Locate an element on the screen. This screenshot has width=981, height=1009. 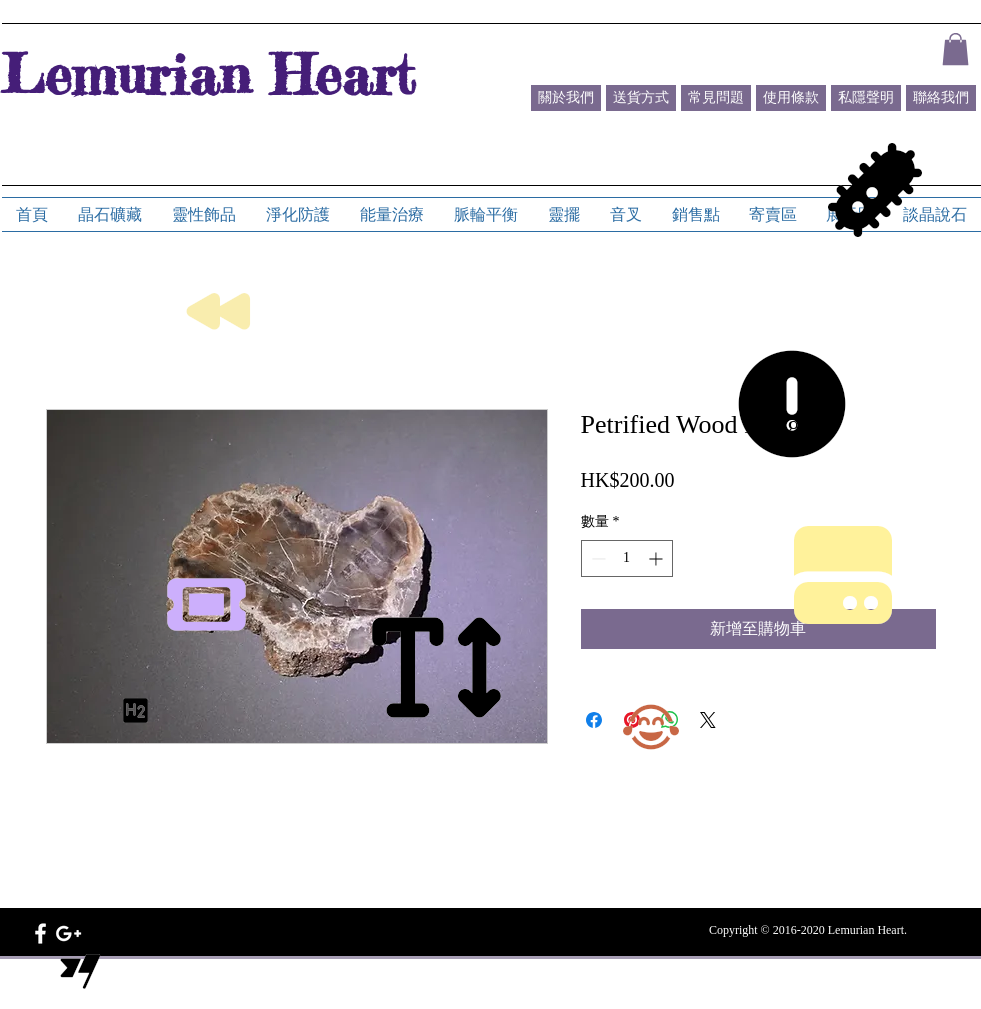
indicates microbiology or bacterial content is located at coordinates (875, 190).